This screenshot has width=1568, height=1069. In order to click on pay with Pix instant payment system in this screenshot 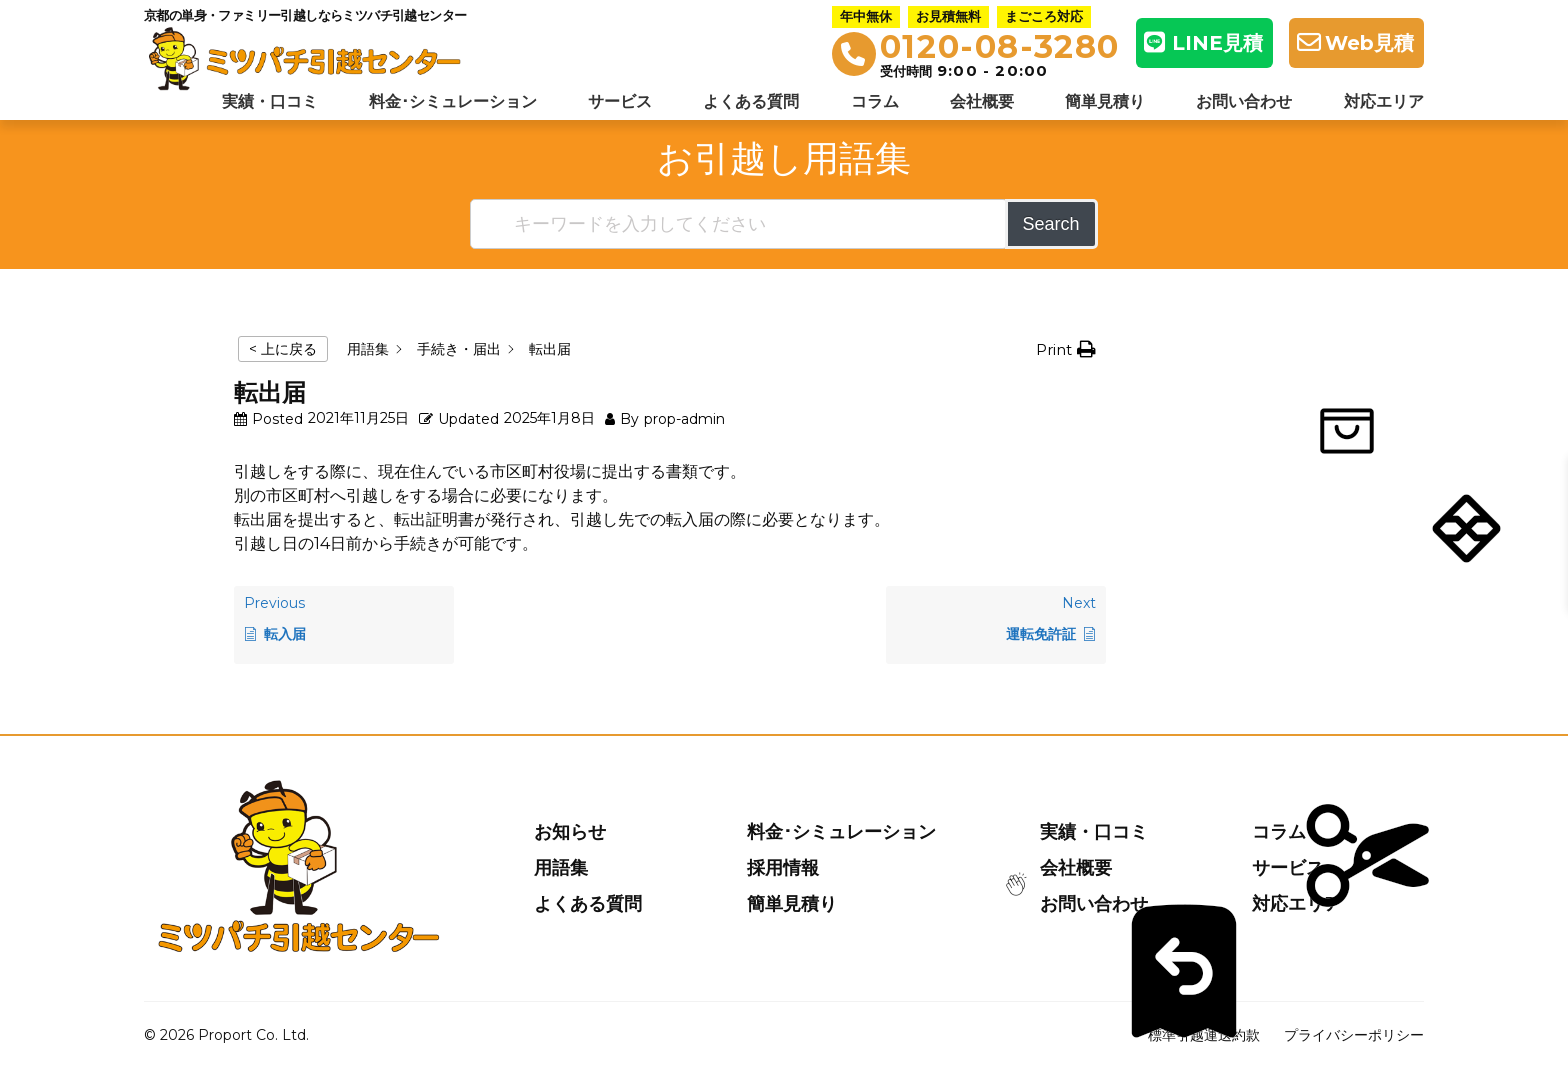, I will do `click(1466, 528)`.